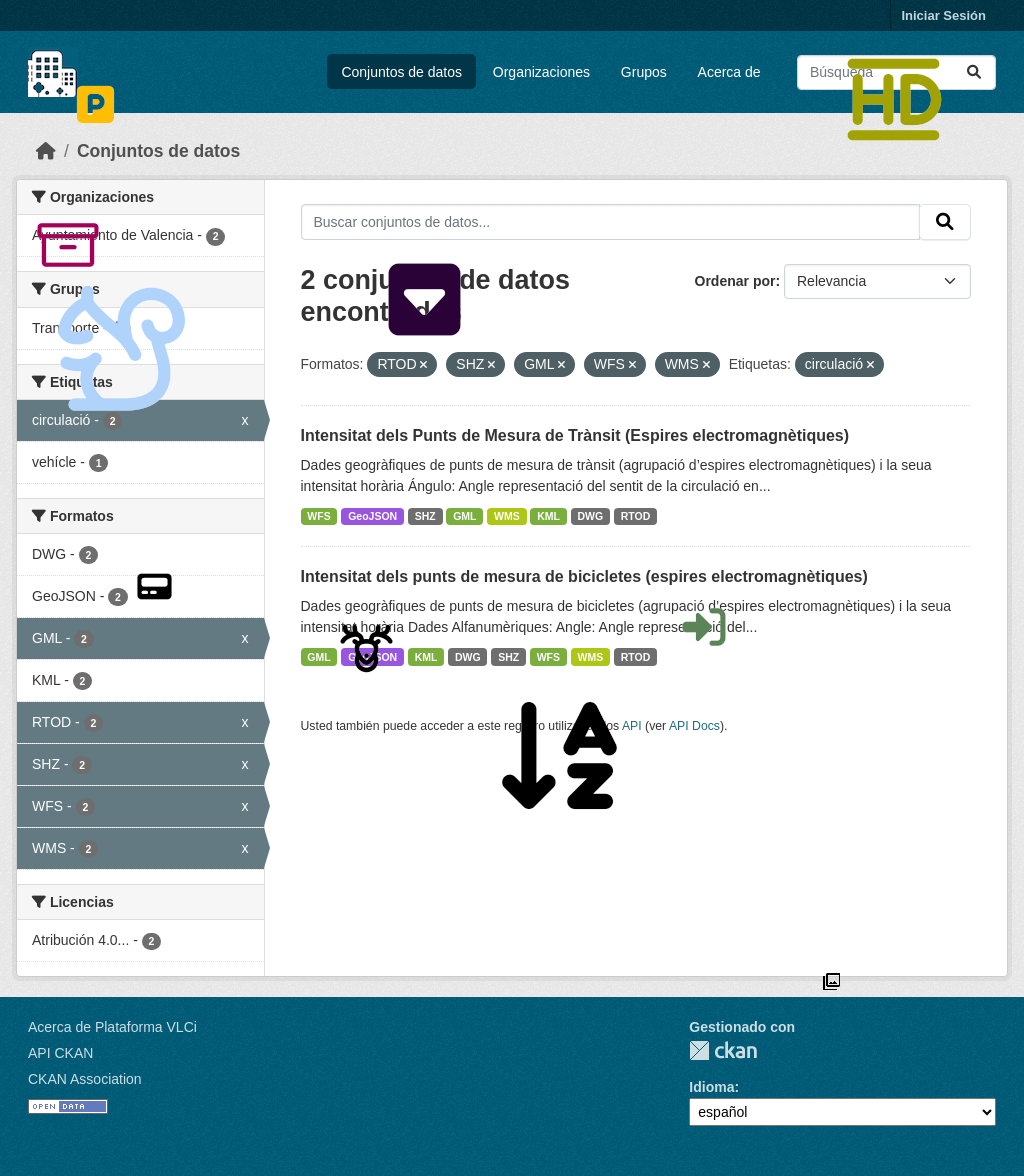 The width and height of the screenshot is (1024, 1176). I want to click on expand dropdown menu, so click(424, 299).